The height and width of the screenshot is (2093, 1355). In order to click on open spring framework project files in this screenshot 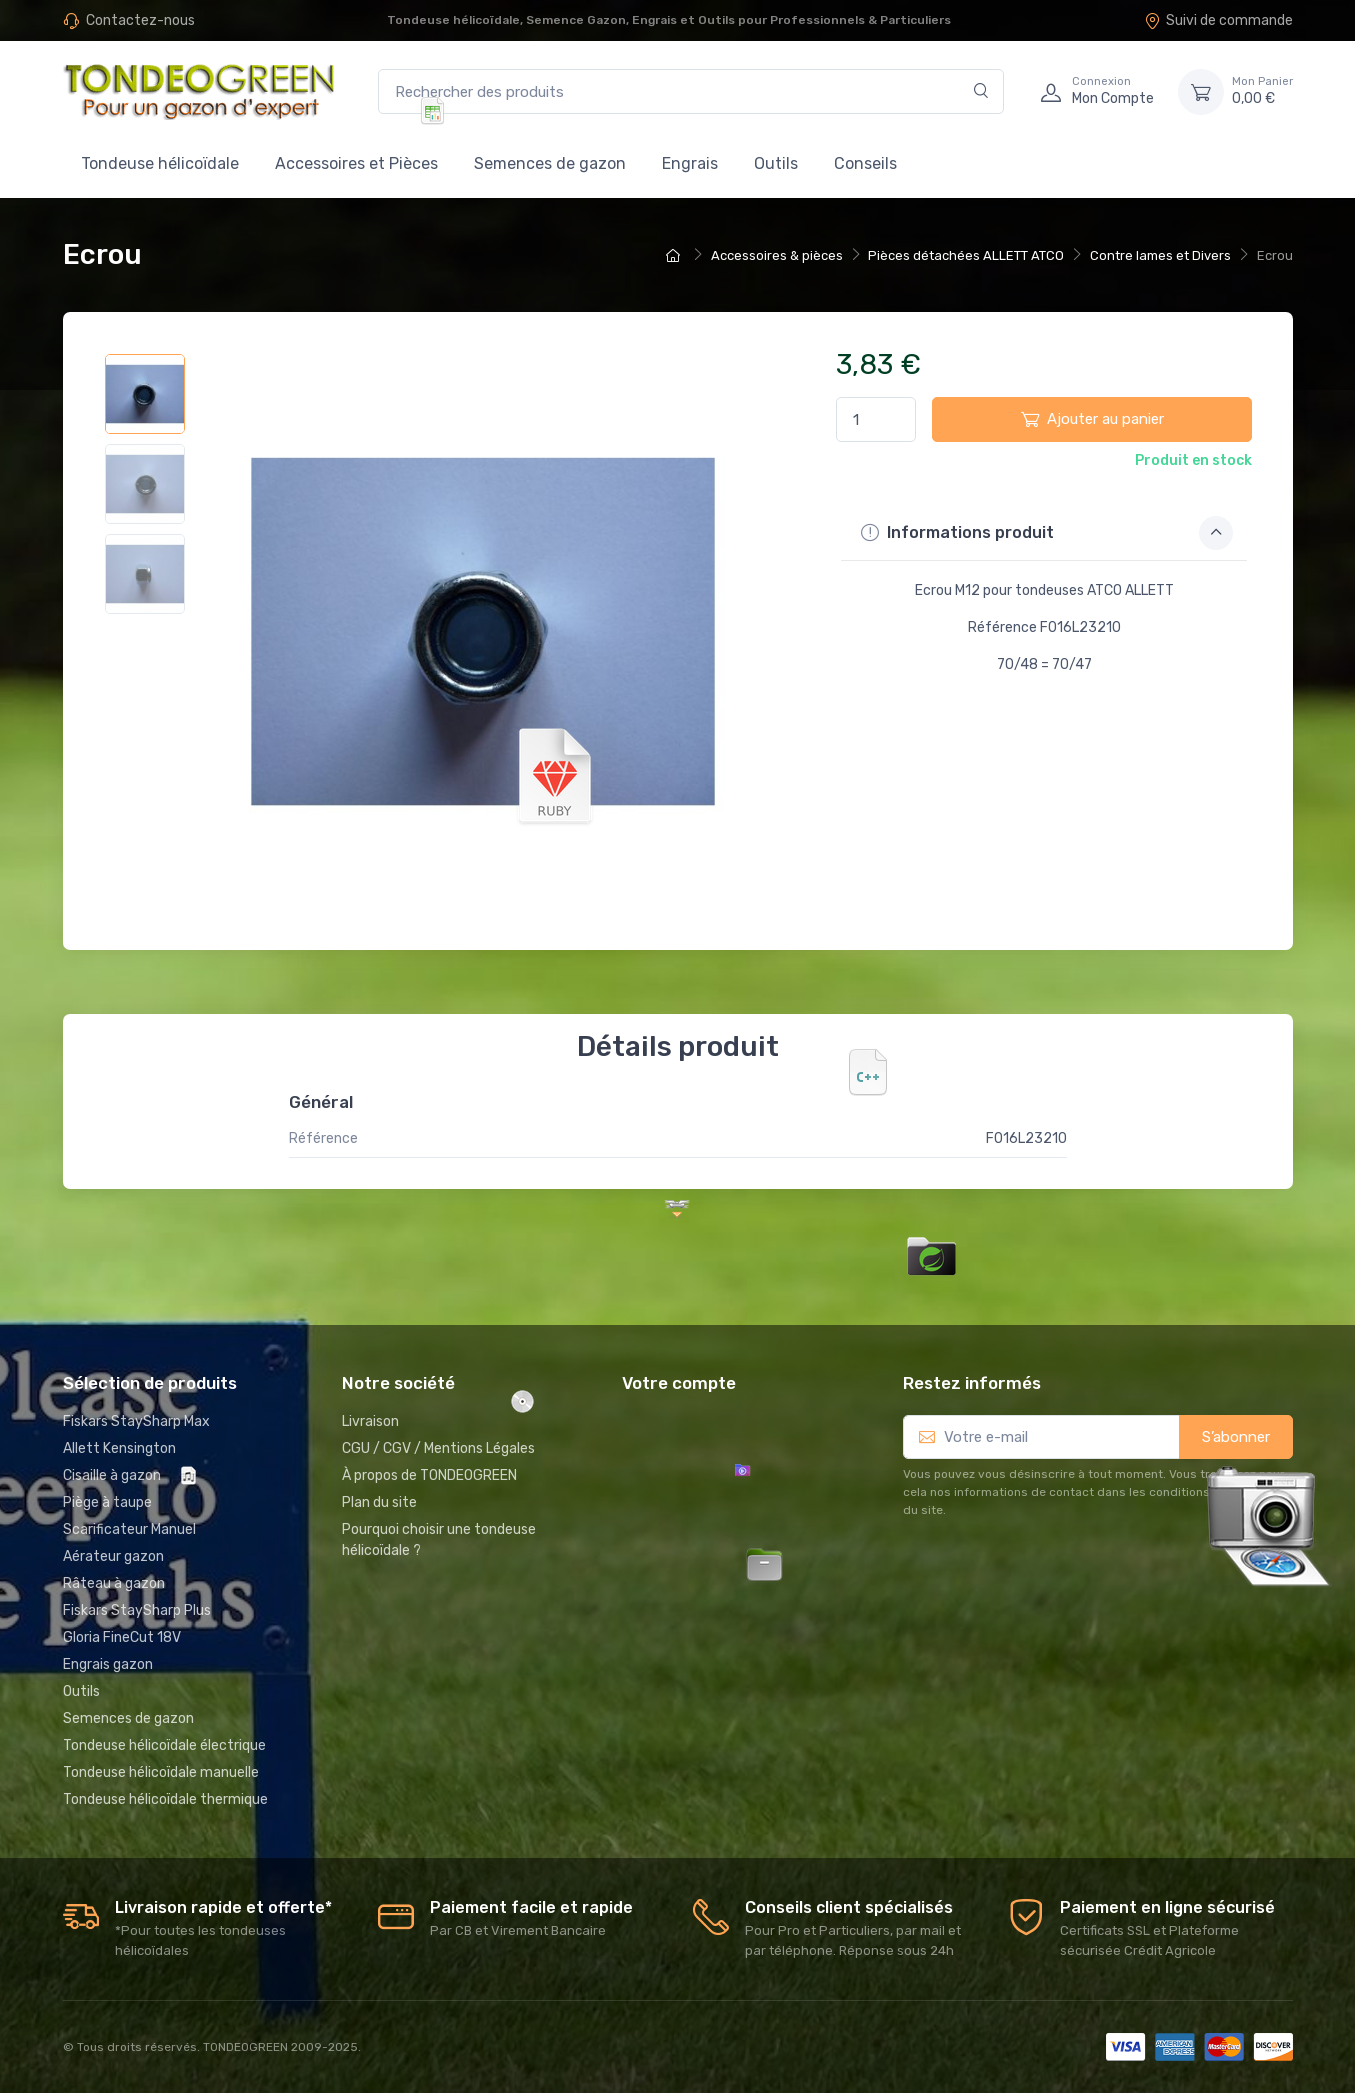, I will do `click(931, 1257)`.